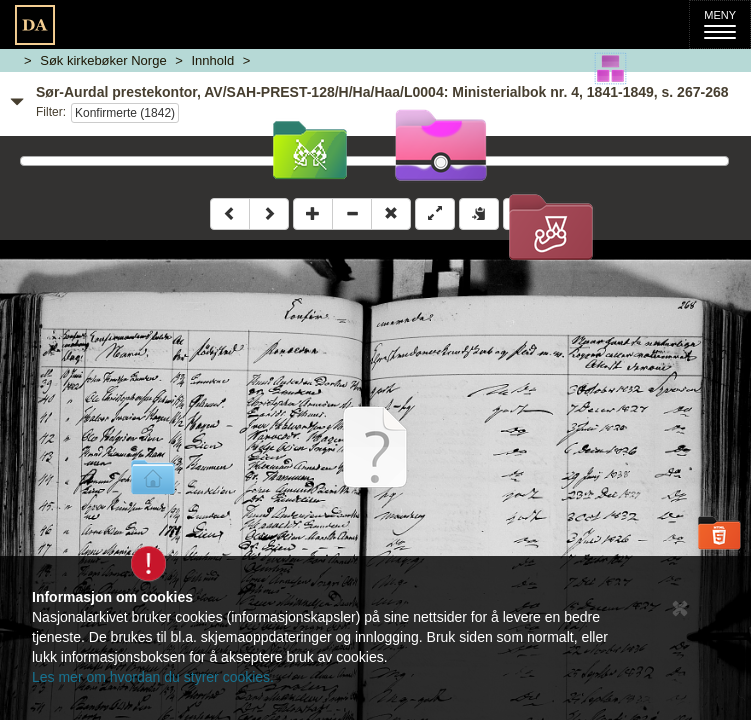 This screenshot has height=720, width=751. Describe the element at coordinates (550, 229) in the screenshot. I see `folder containing jest testing framework files` at that location.